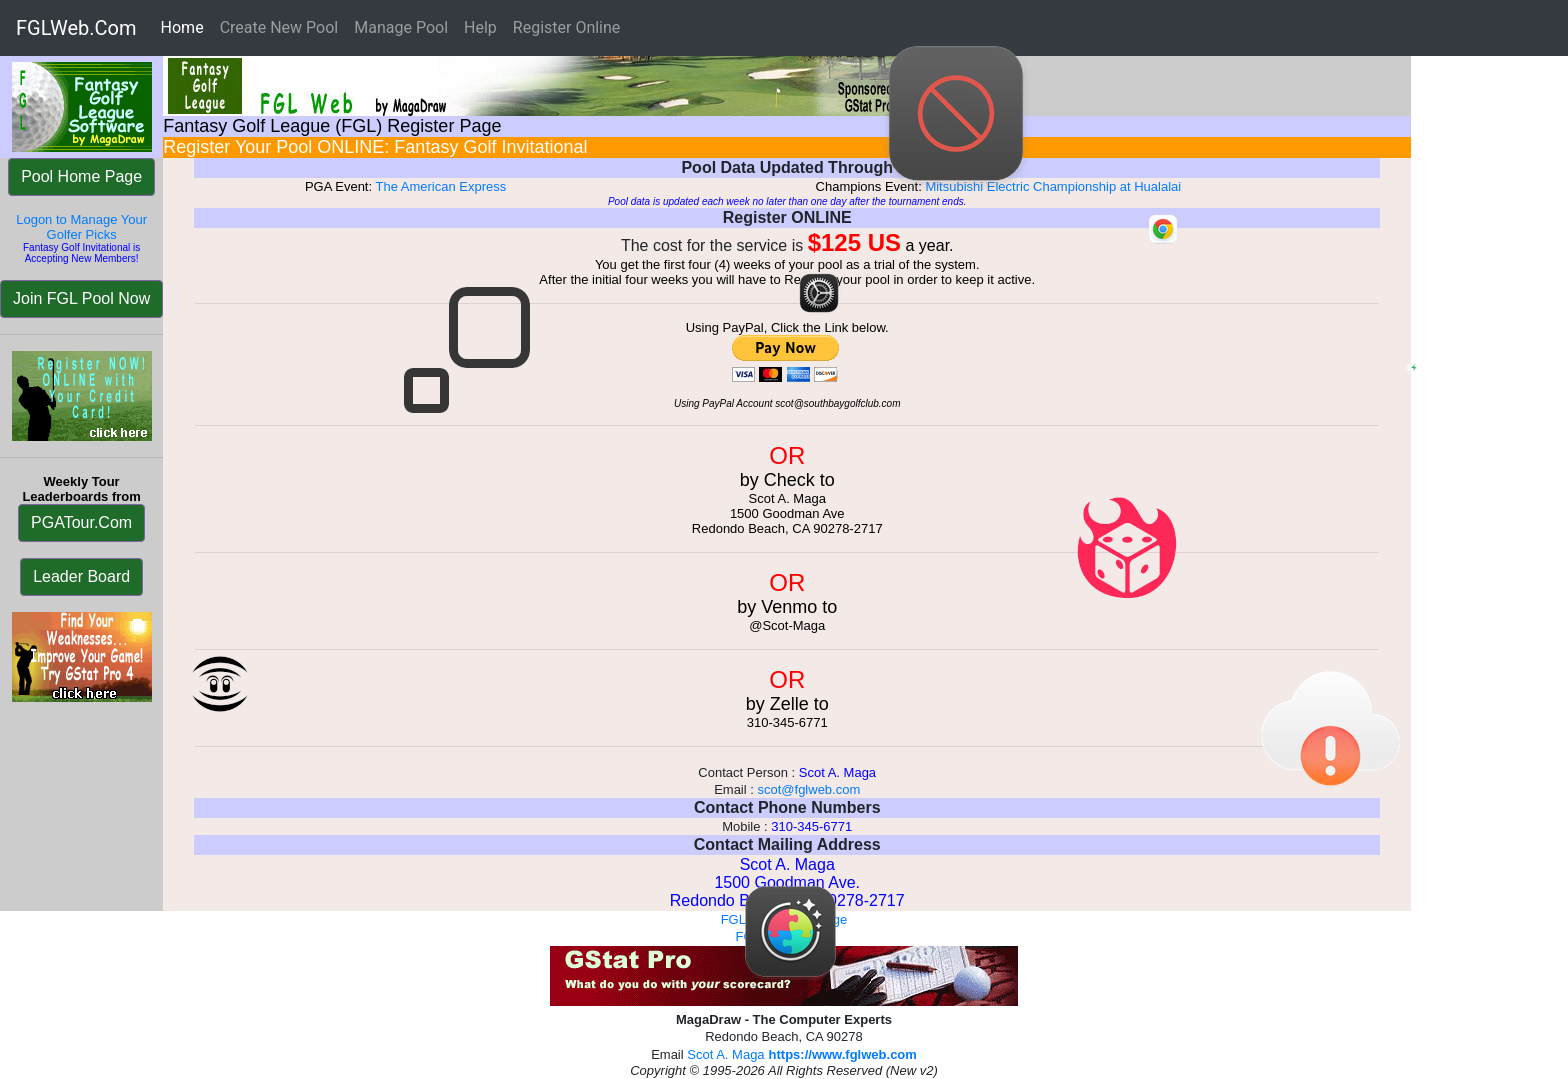 This screenshot has height=1079, width=1568. Describe the element at coordinates (1414, 367) in the screenshot. I see `battery at 40% and currently charging` at that location.